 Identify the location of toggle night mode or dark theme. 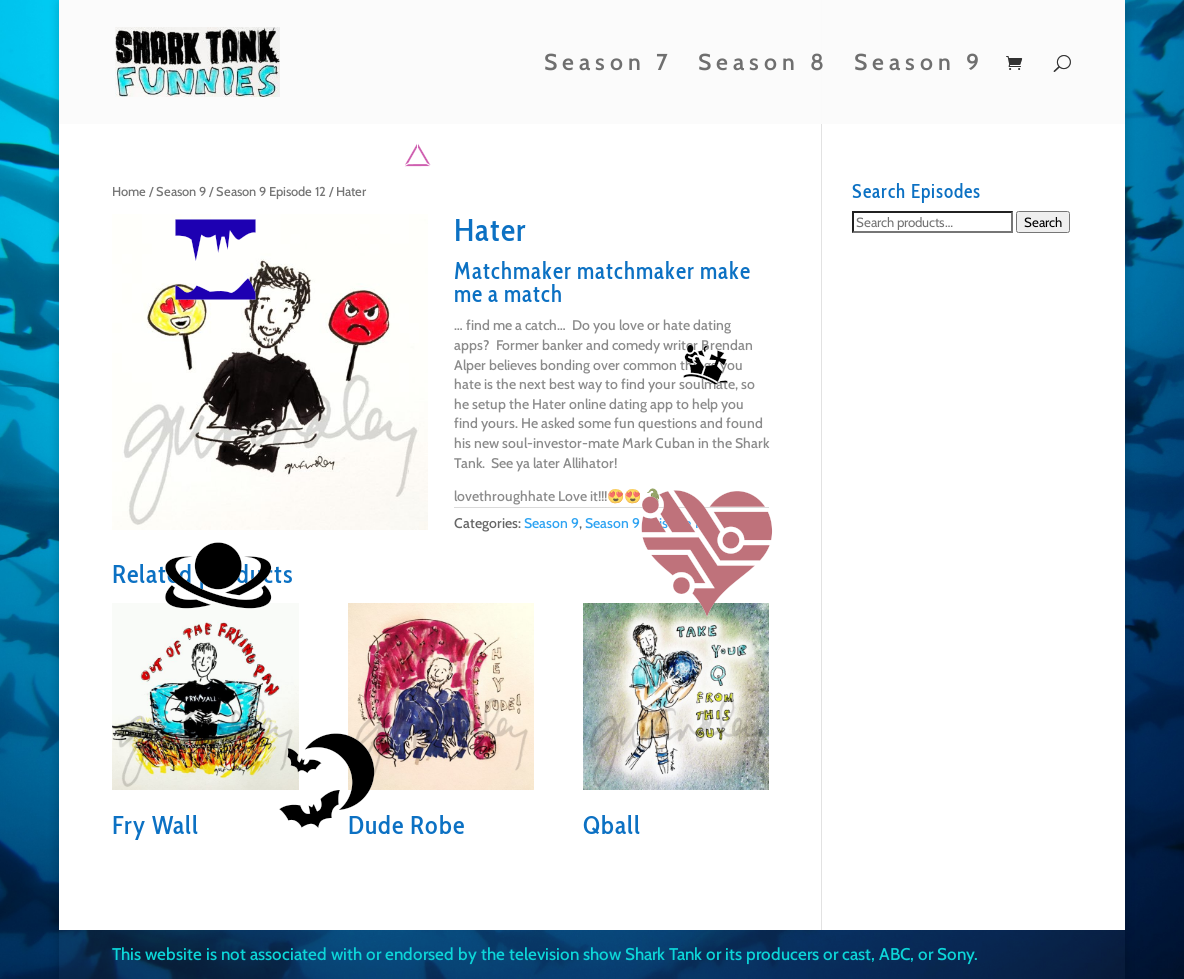
(327, 781).